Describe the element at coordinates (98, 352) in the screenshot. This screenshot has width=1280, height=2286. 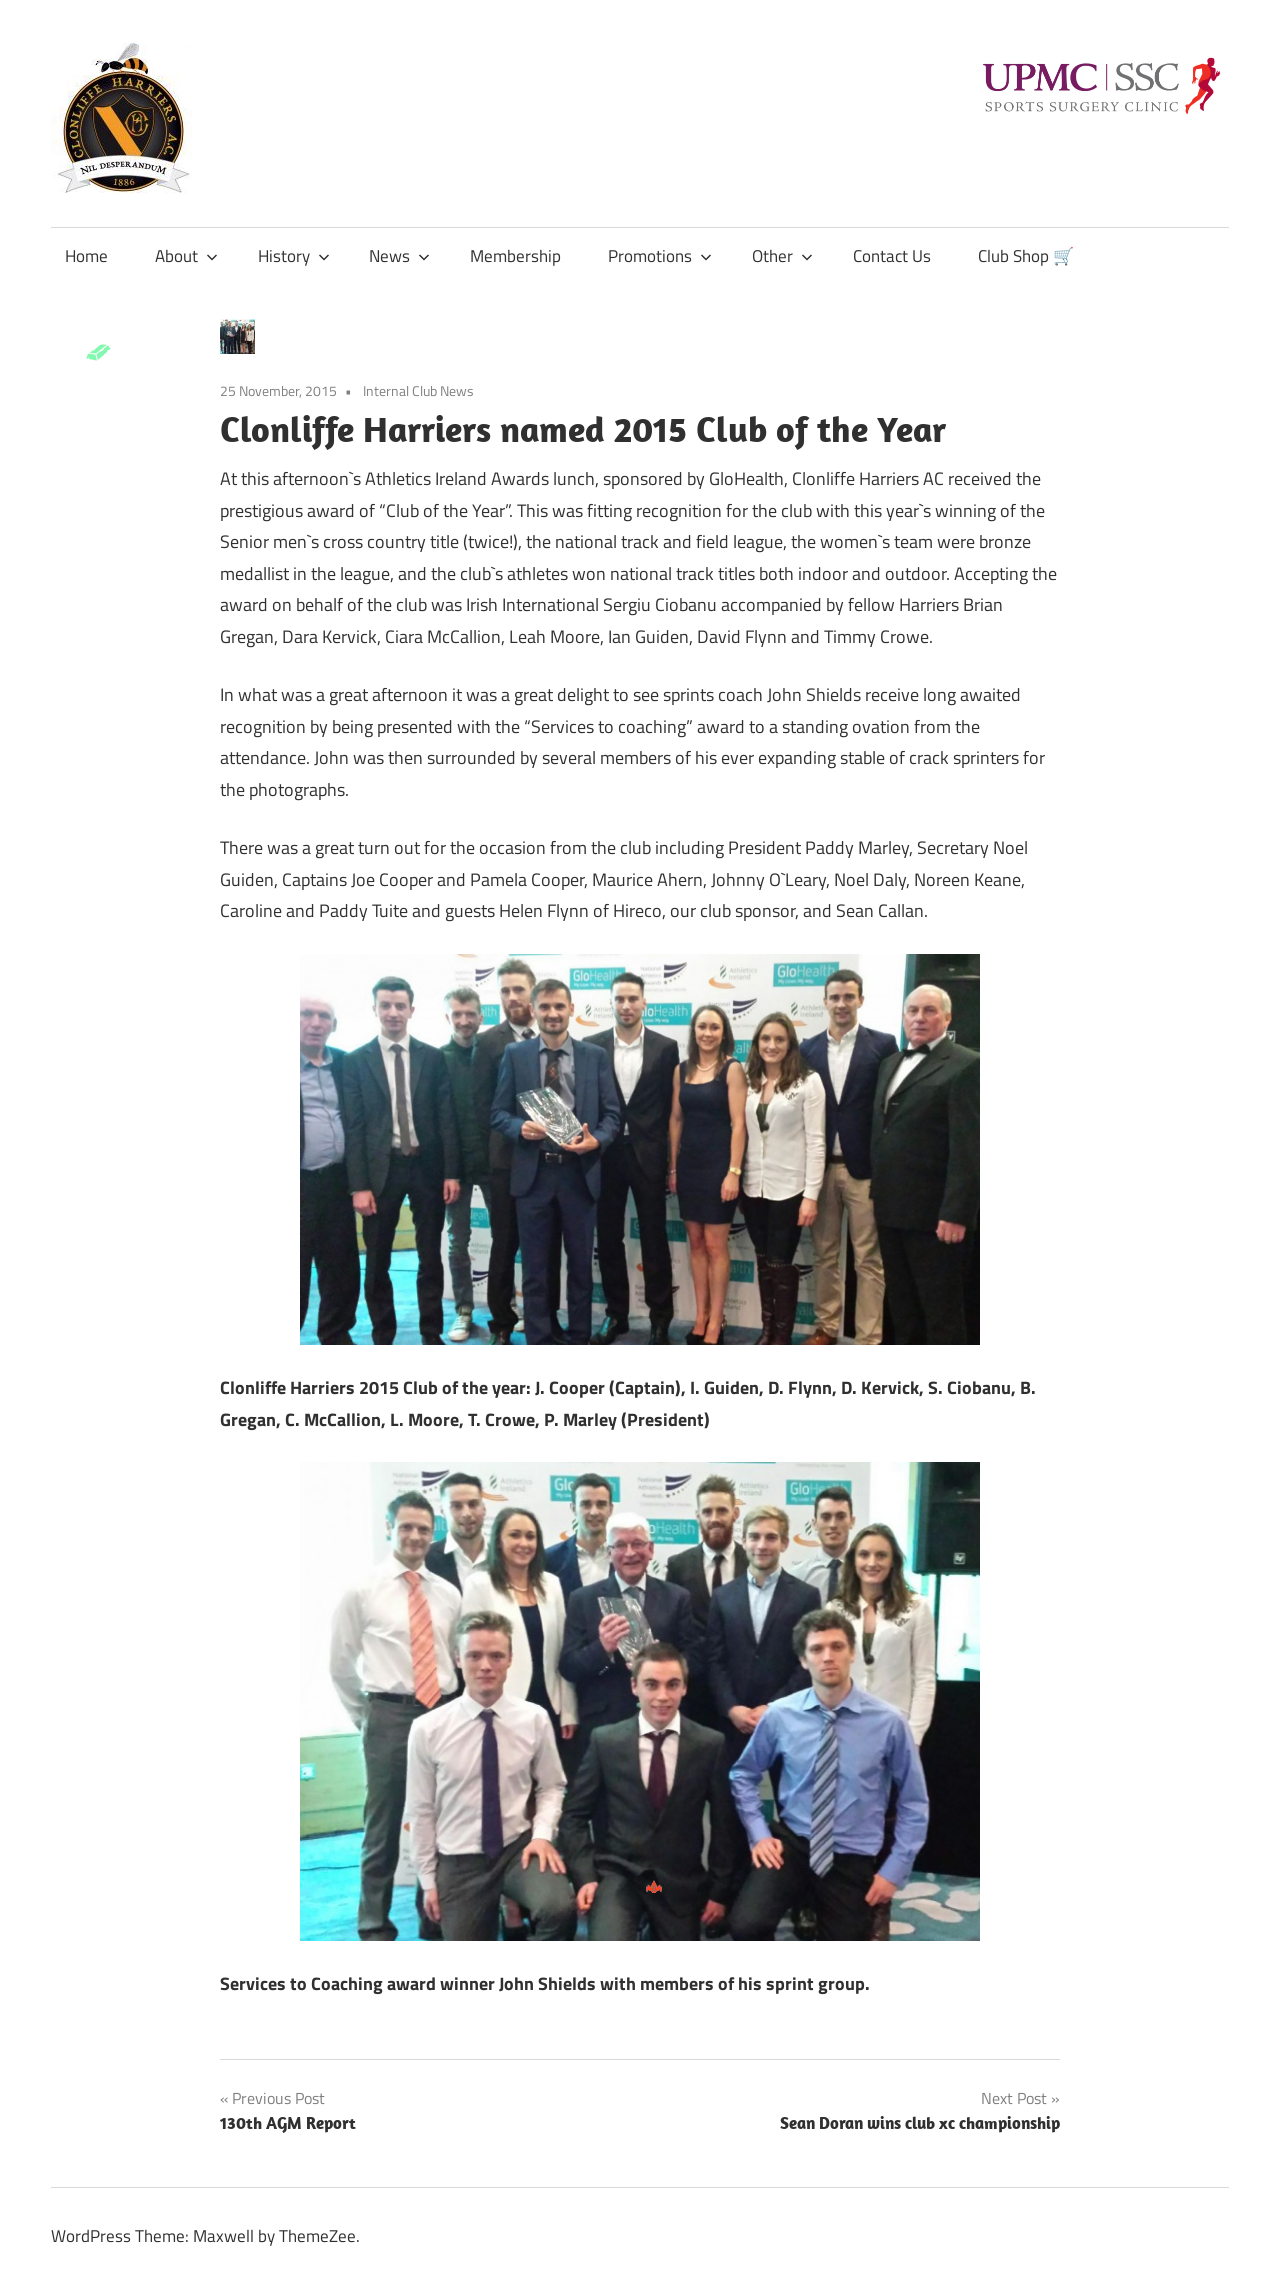
I see `select clay brick as a building material` at that location.